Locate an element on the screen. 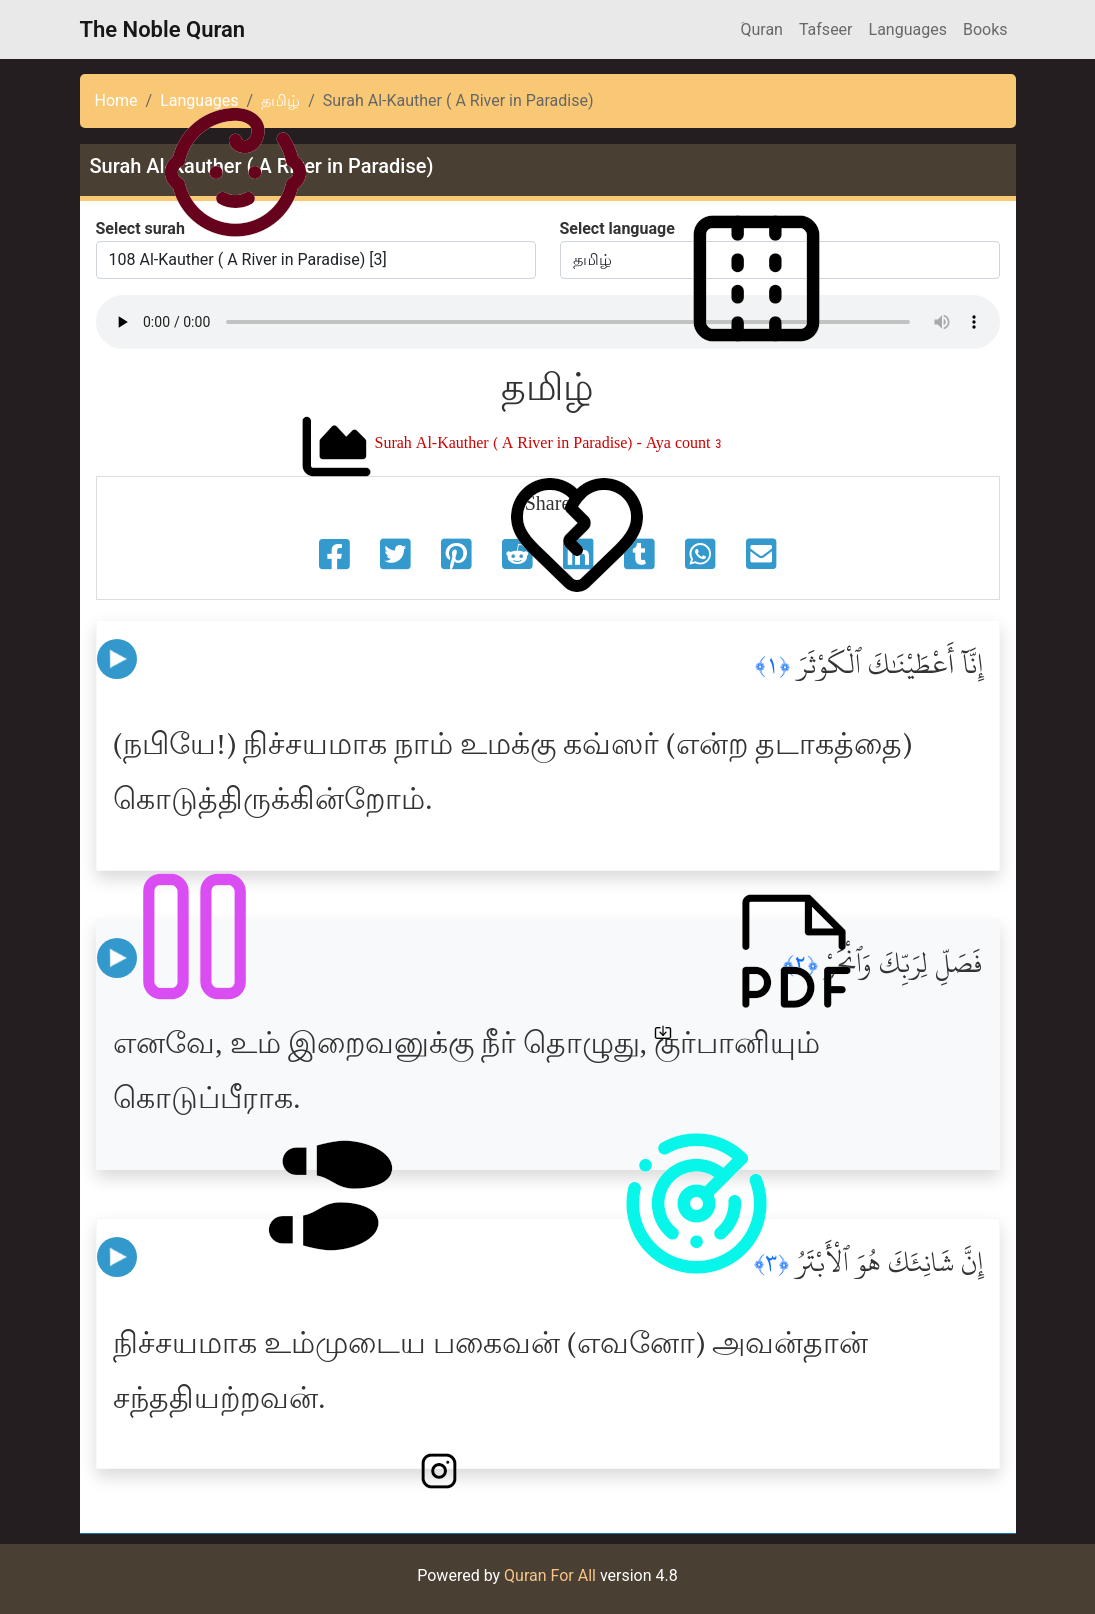 Image resolution: width=1095 pixels, height=1614 pixels. stretch or resize content vertically is located at coordinates (194, 936).